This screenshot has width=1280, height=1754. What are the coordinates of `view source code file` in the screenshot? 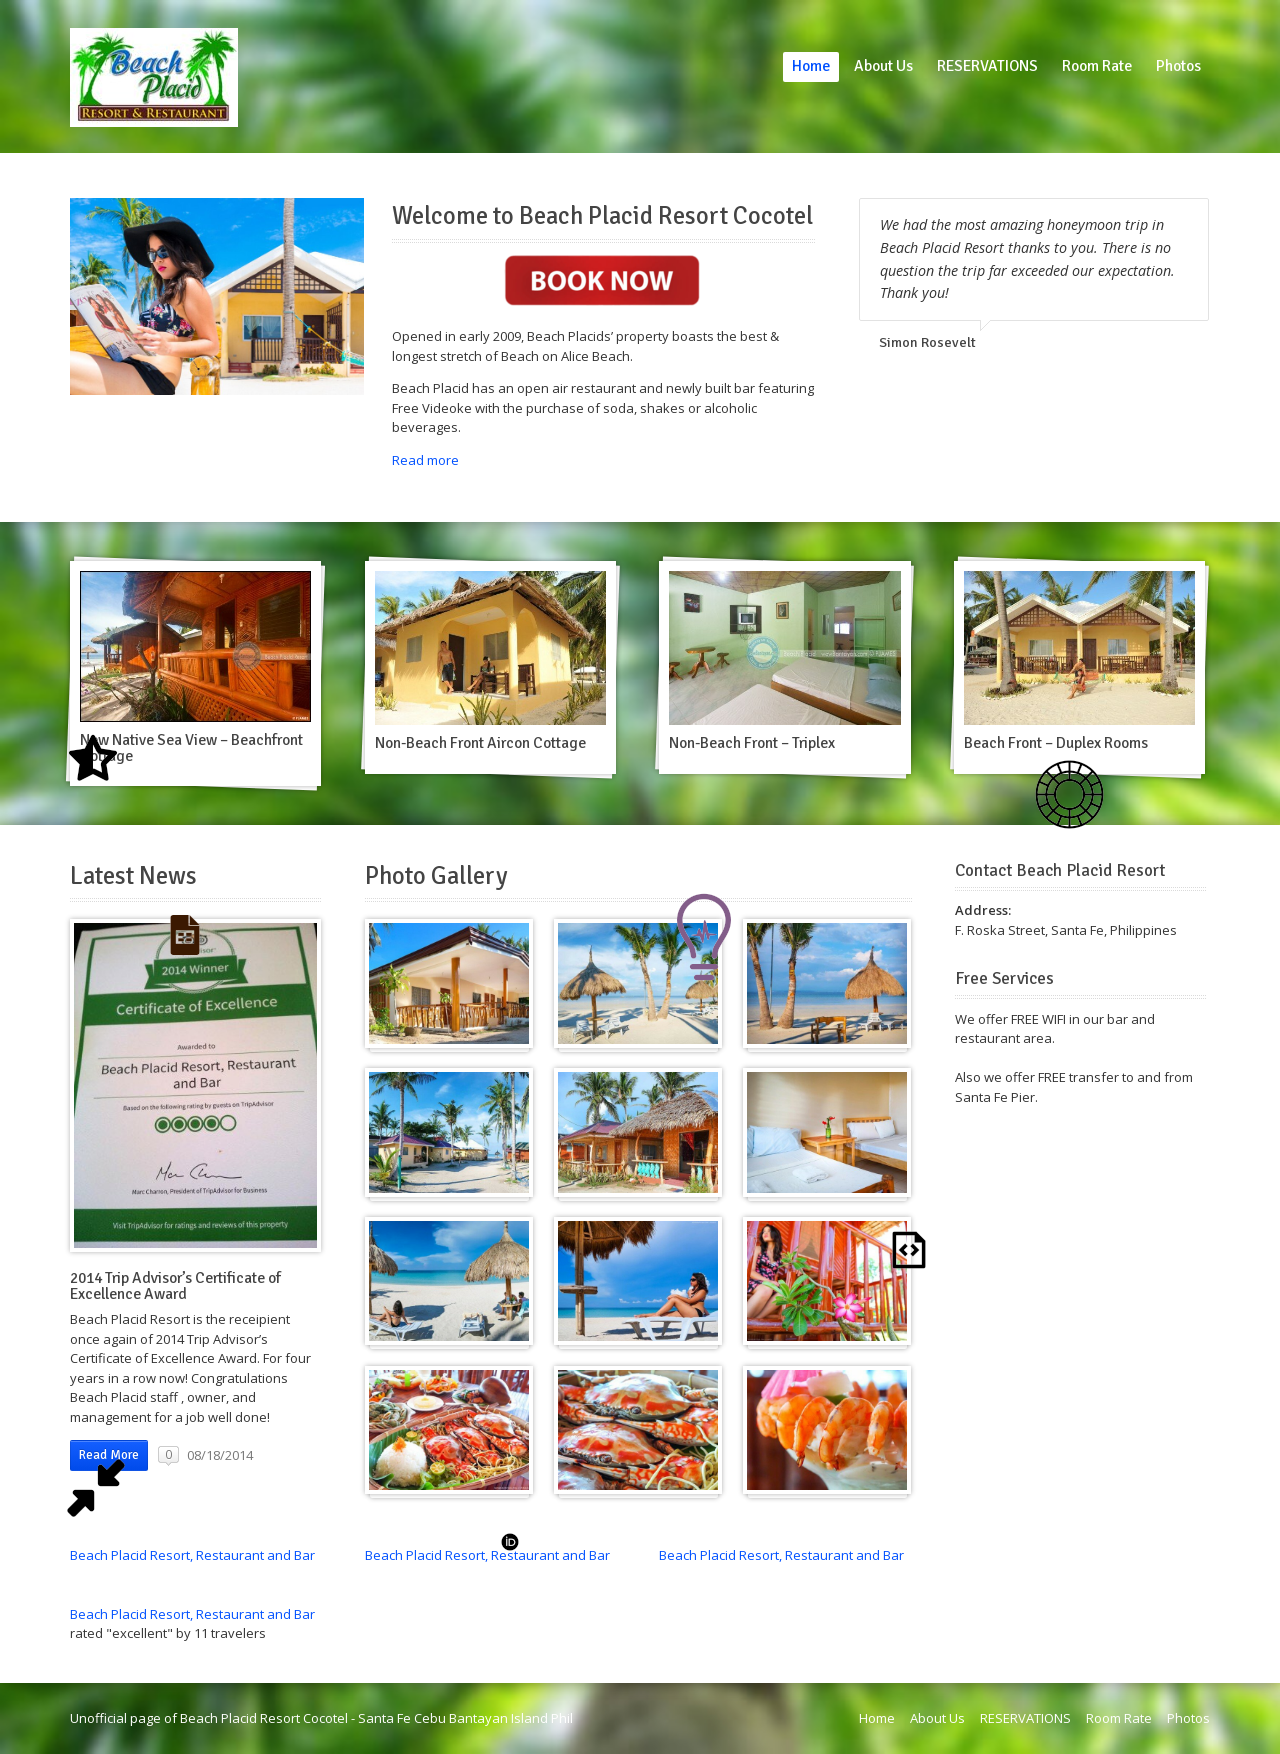 It's located at (909, 1250).